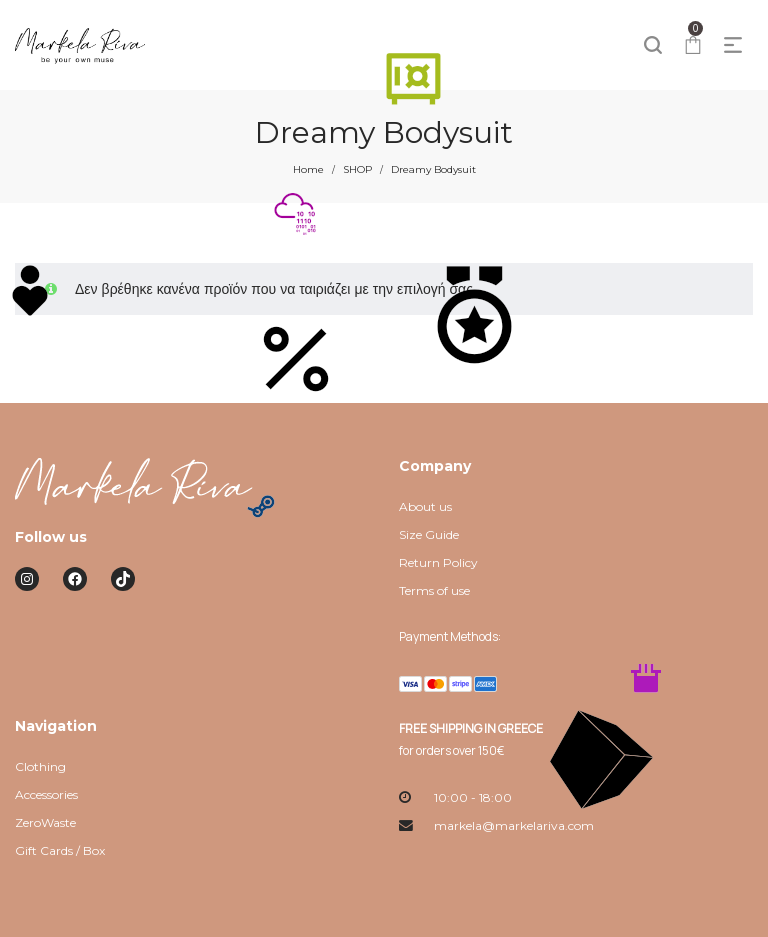 The width and height of the screenshot is (768, 937). I want to click on view discount or promotional offer, so click(296, 359).